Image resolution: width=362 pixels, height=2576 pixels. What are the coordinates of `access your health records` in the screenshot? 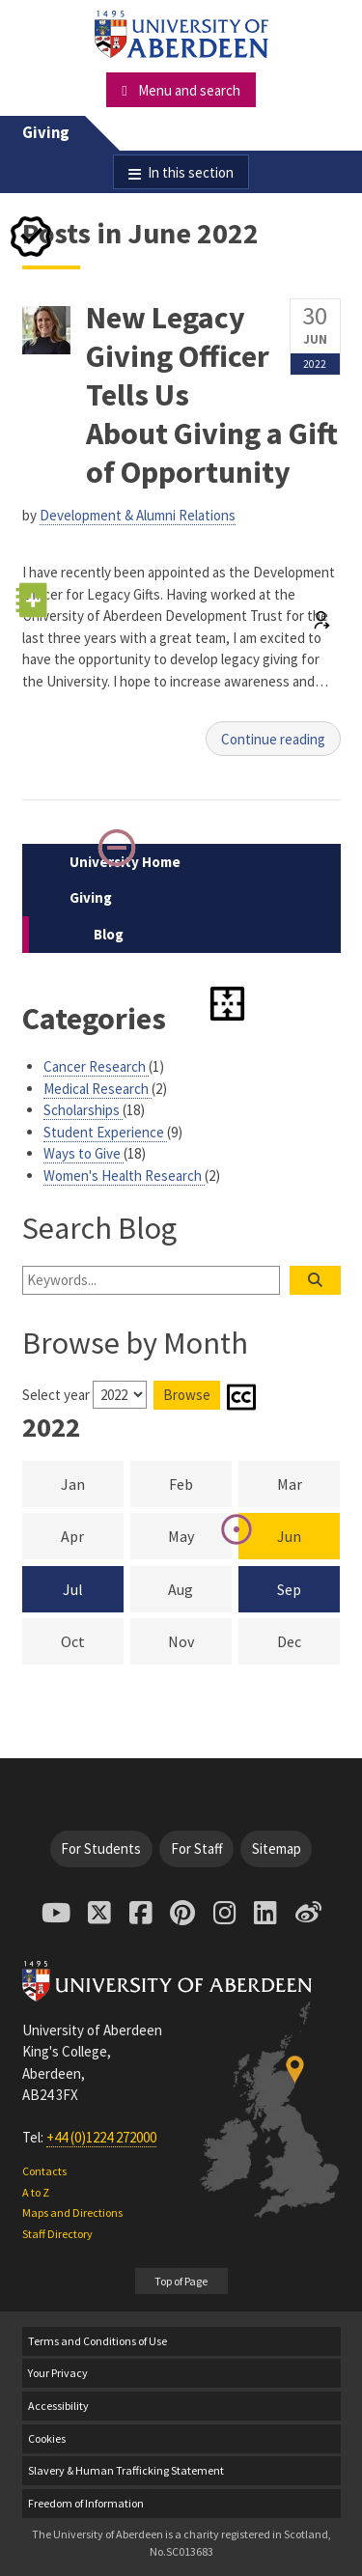 It's located at (31, 600).